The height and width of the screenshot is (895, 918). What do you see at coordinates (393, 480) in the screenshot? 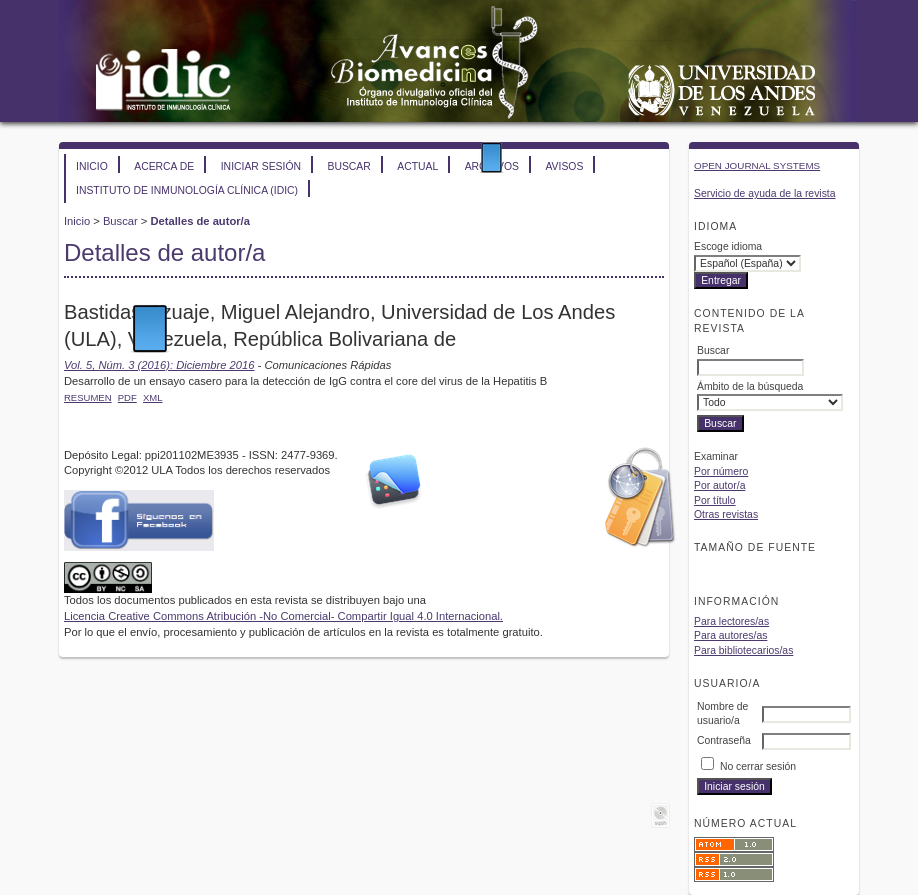
I see `access screen capture or screenshot tool` at bounding box center [393, 480].